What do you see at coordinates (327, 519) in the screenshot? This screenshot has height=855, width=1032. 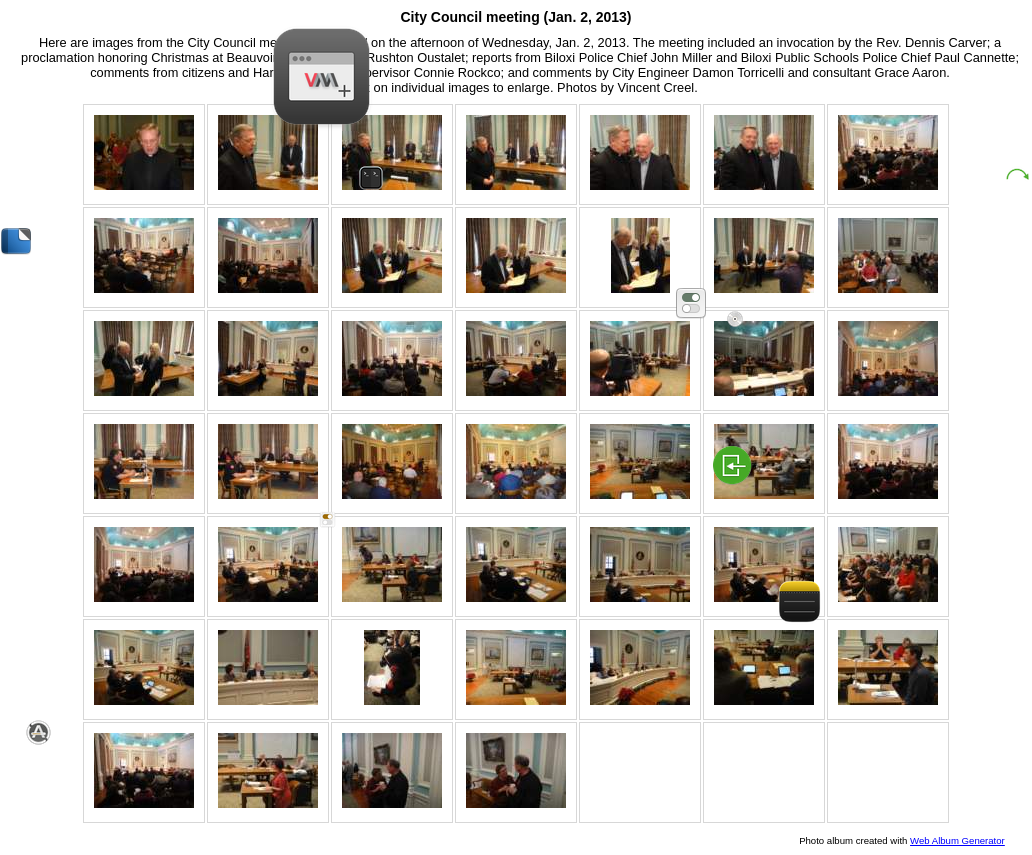 I see `open unity tweak tool settings` at bounding box center [327, 519].